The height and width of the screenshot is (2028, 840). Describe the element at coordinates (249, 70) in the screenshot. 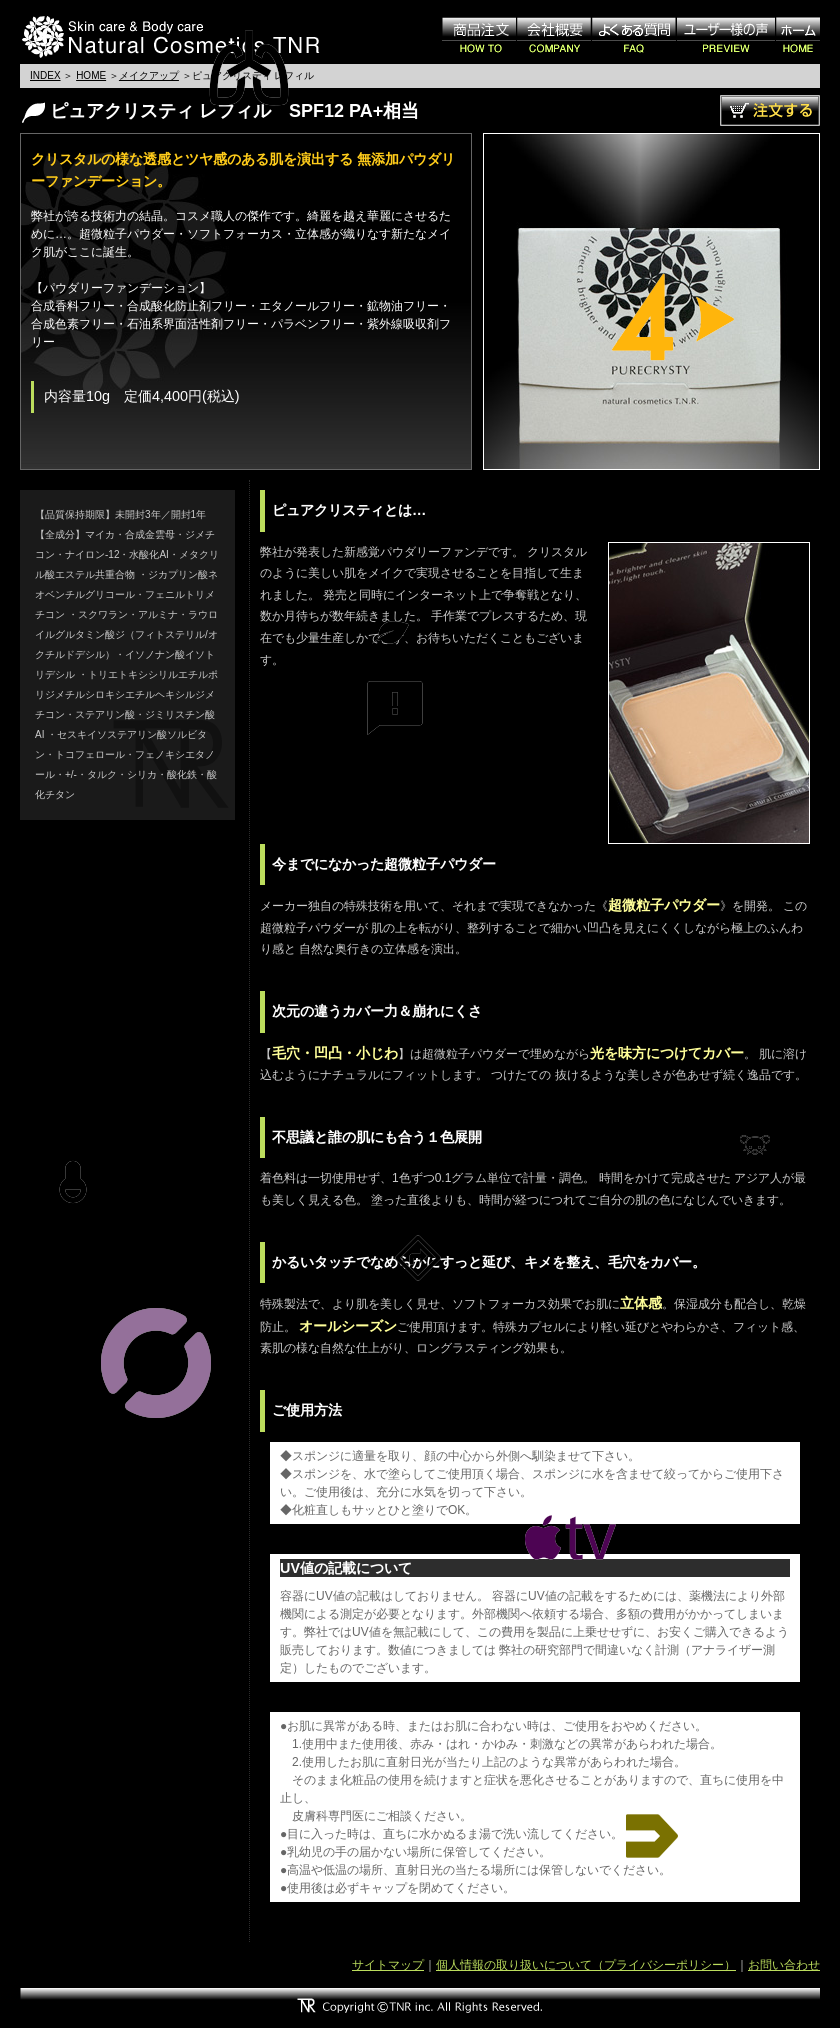

I see `access respiratory health information` at that location.